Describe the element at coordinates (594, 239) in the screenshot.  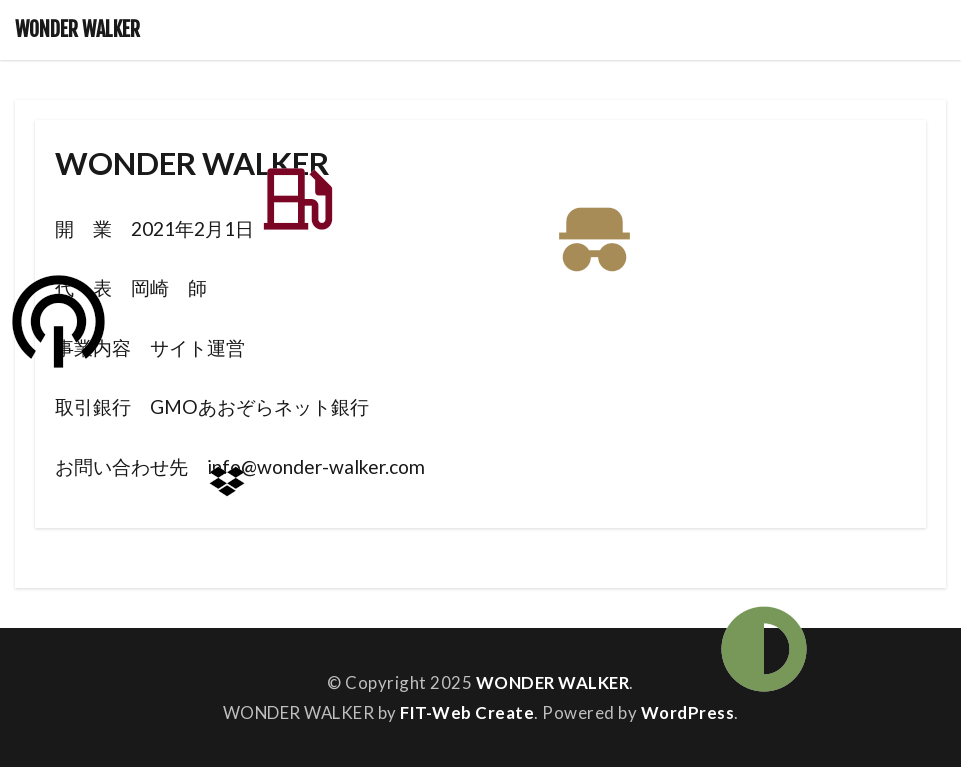
I see `enable incognito or private browsing mode` at that location.